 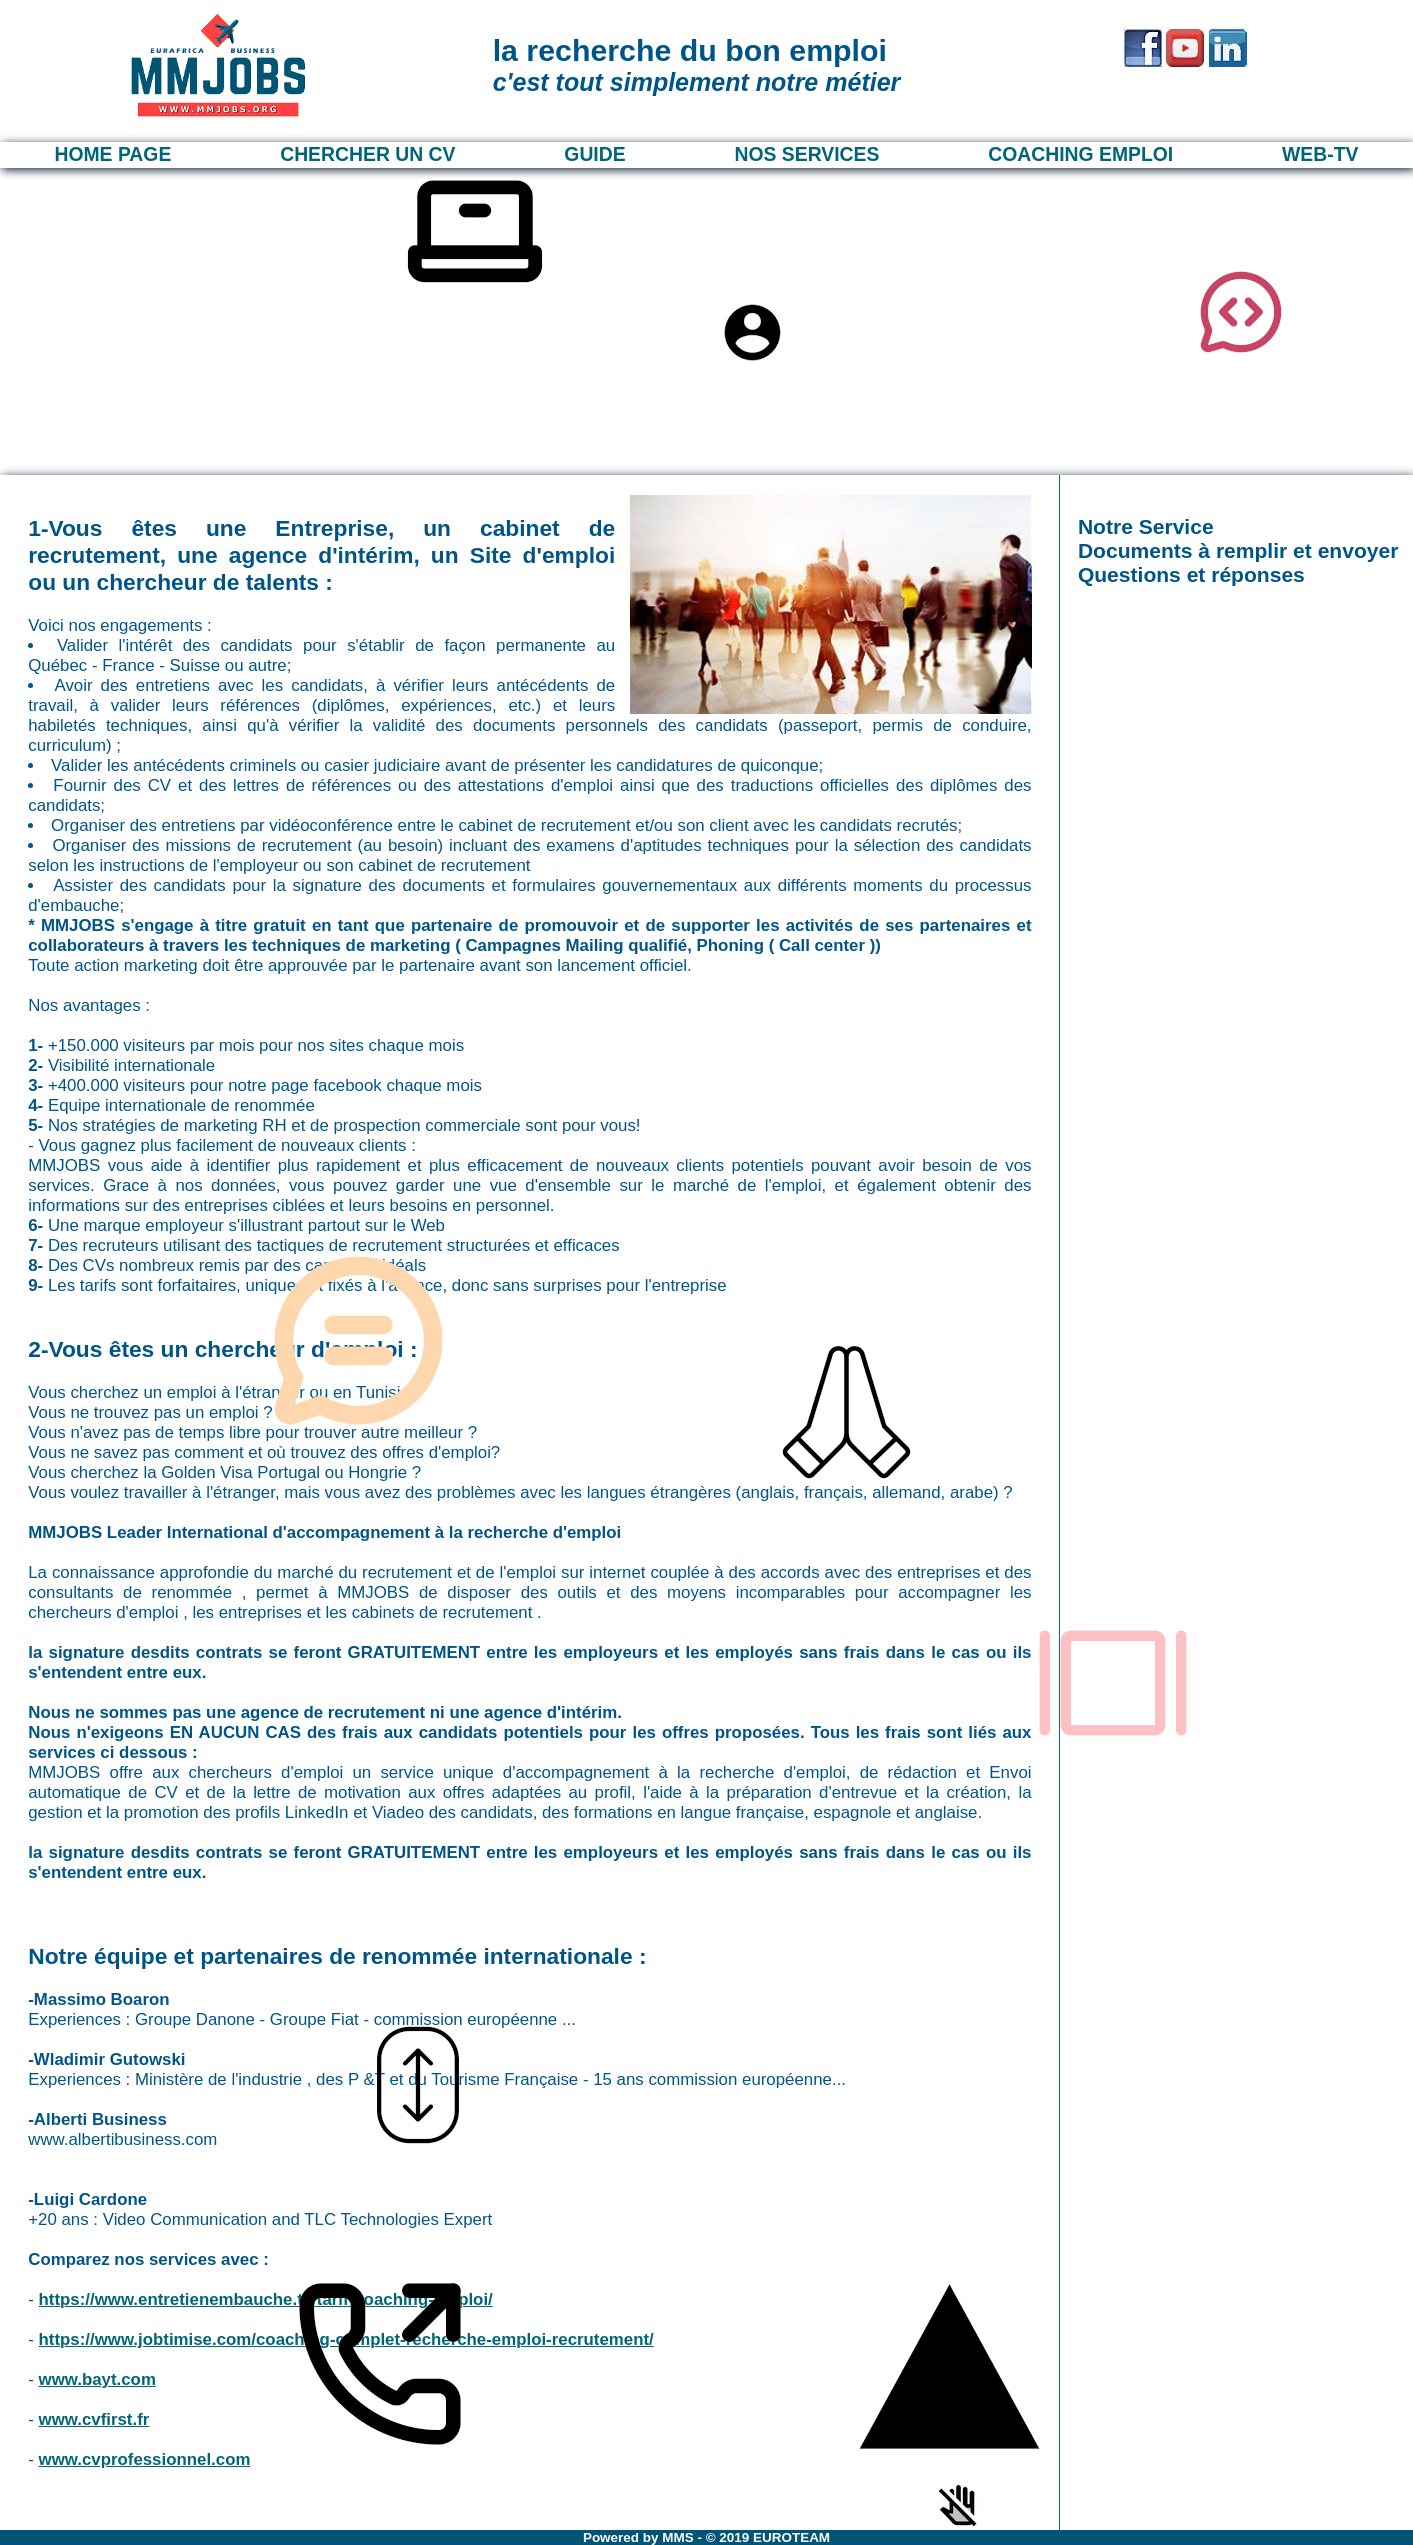 I want to click on do not touch or interact with this element, so click(x=959, y=2506).